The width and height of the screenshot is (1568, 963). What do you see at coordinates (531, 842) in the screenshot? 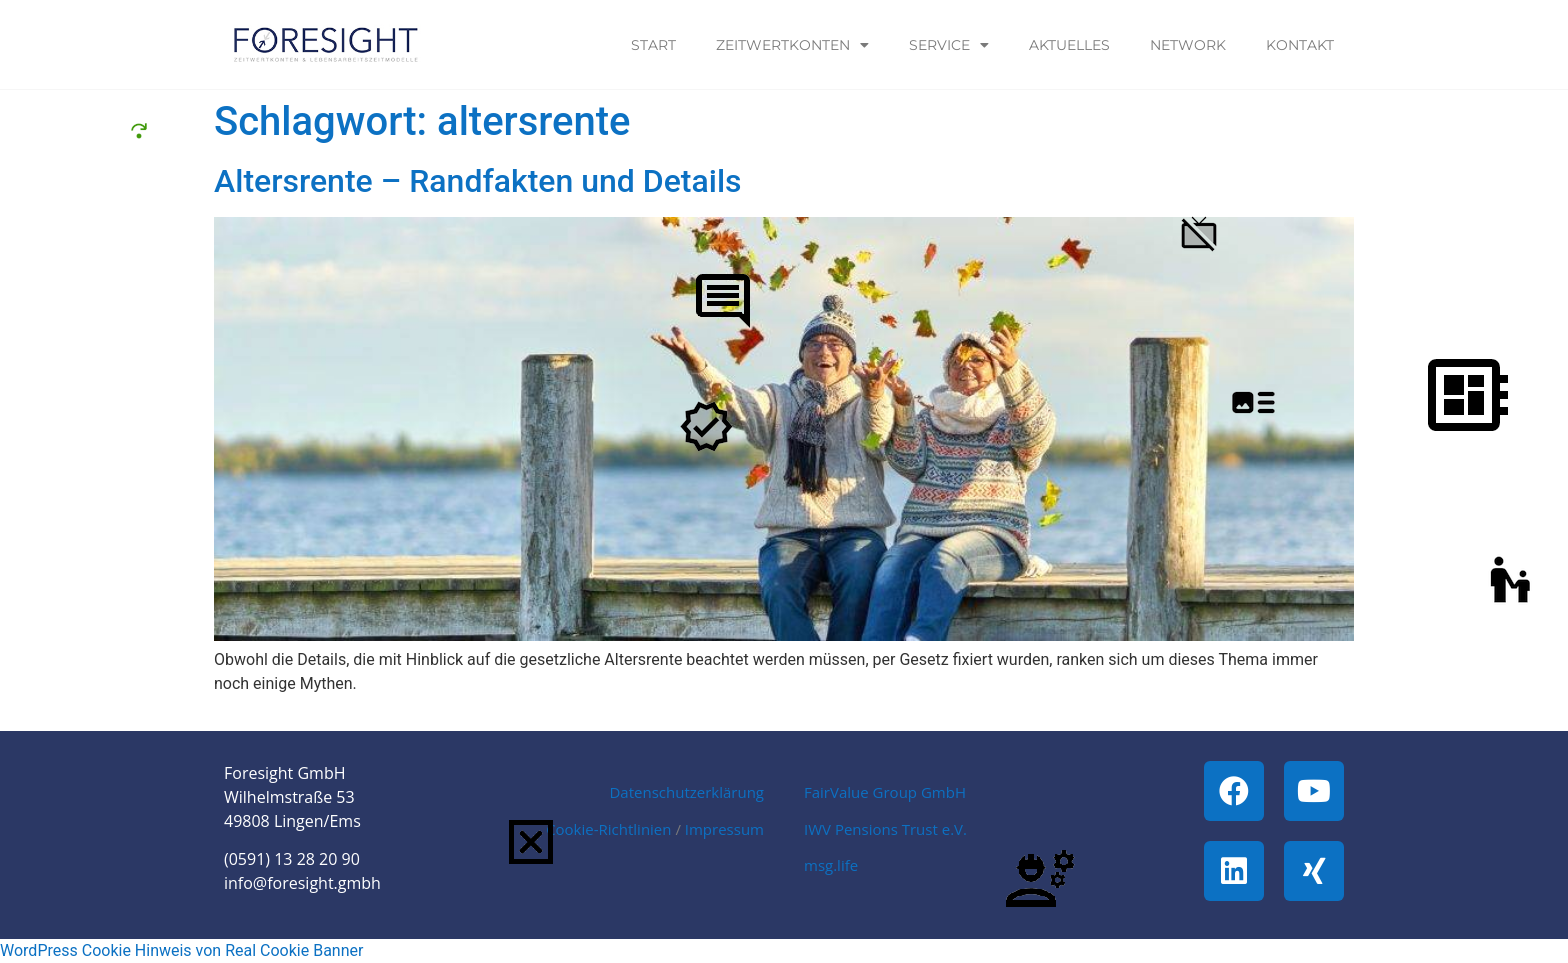
I see `indicates a feature or option is disabled by default` at bounding box center [531, 842].